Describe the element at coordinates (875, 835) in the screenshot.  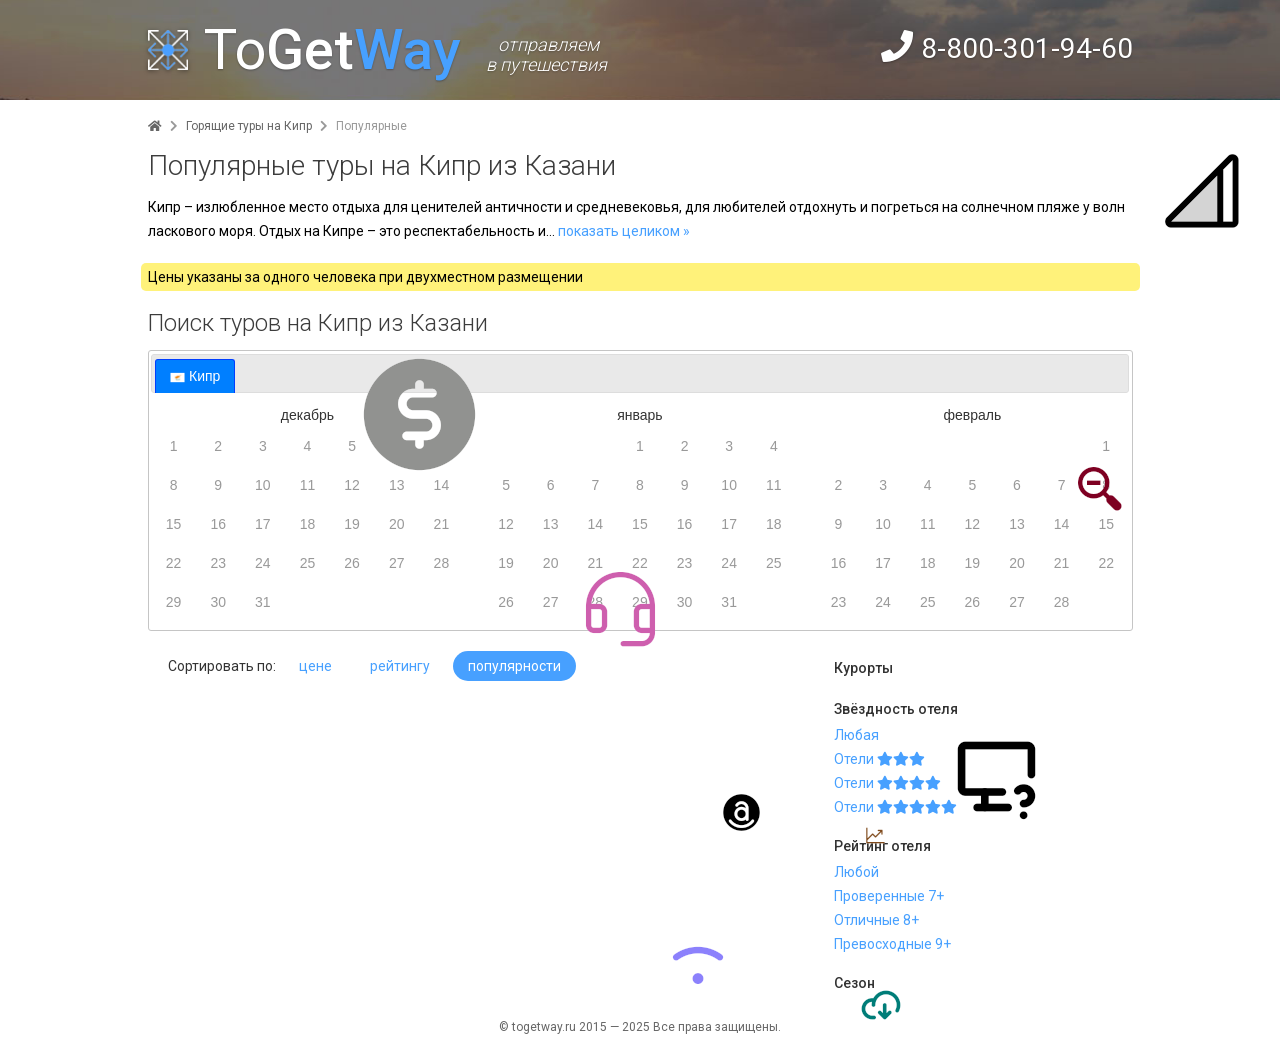
I see `view analytics or performance trends` at that location.